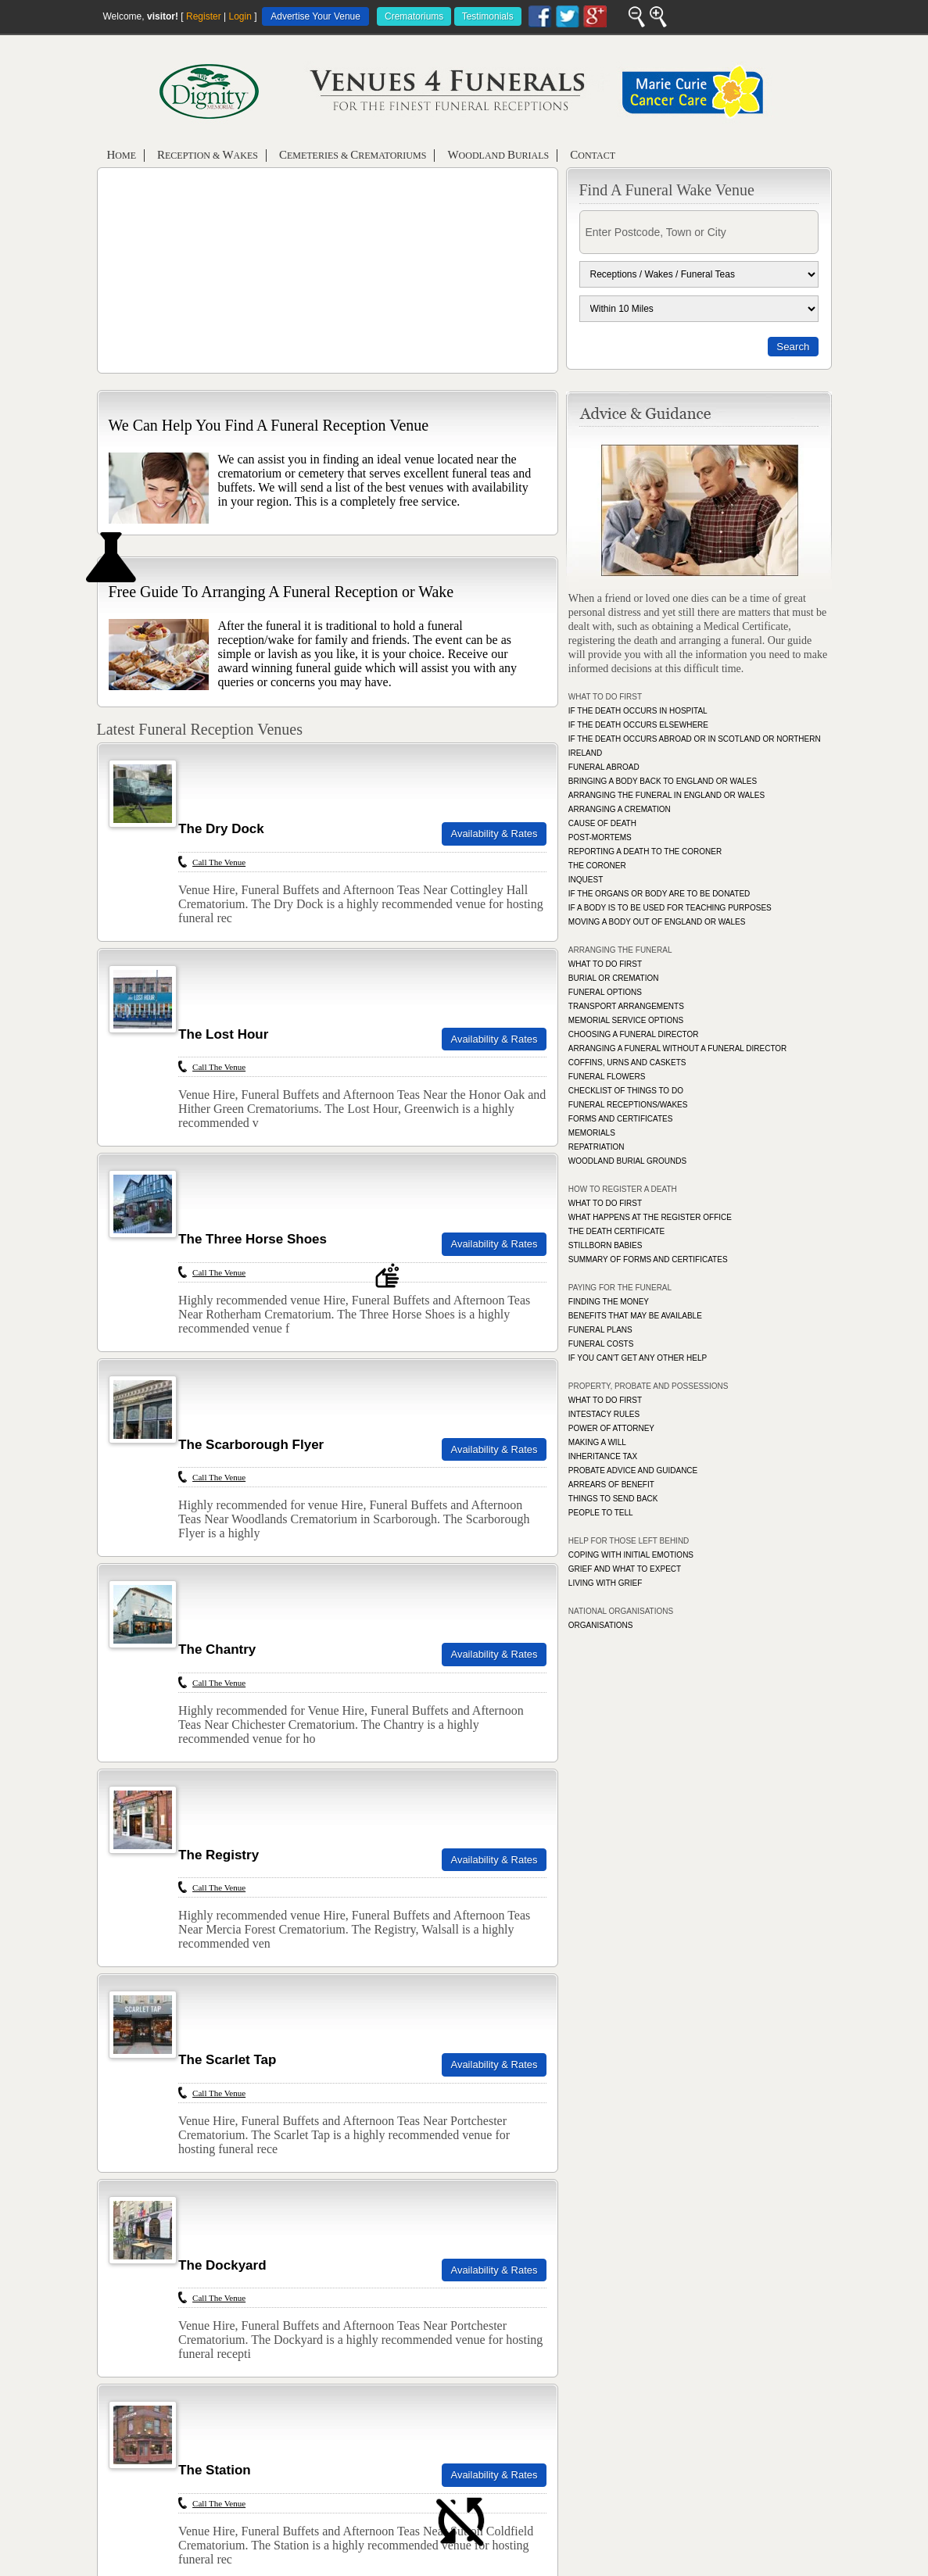 Image resolution: width=928 pixels, height=2576 pixels. What do you see at coordinates (111, 557) in the screenshot?
I see `access science or laboratory features` at bounding box center [111, 557].